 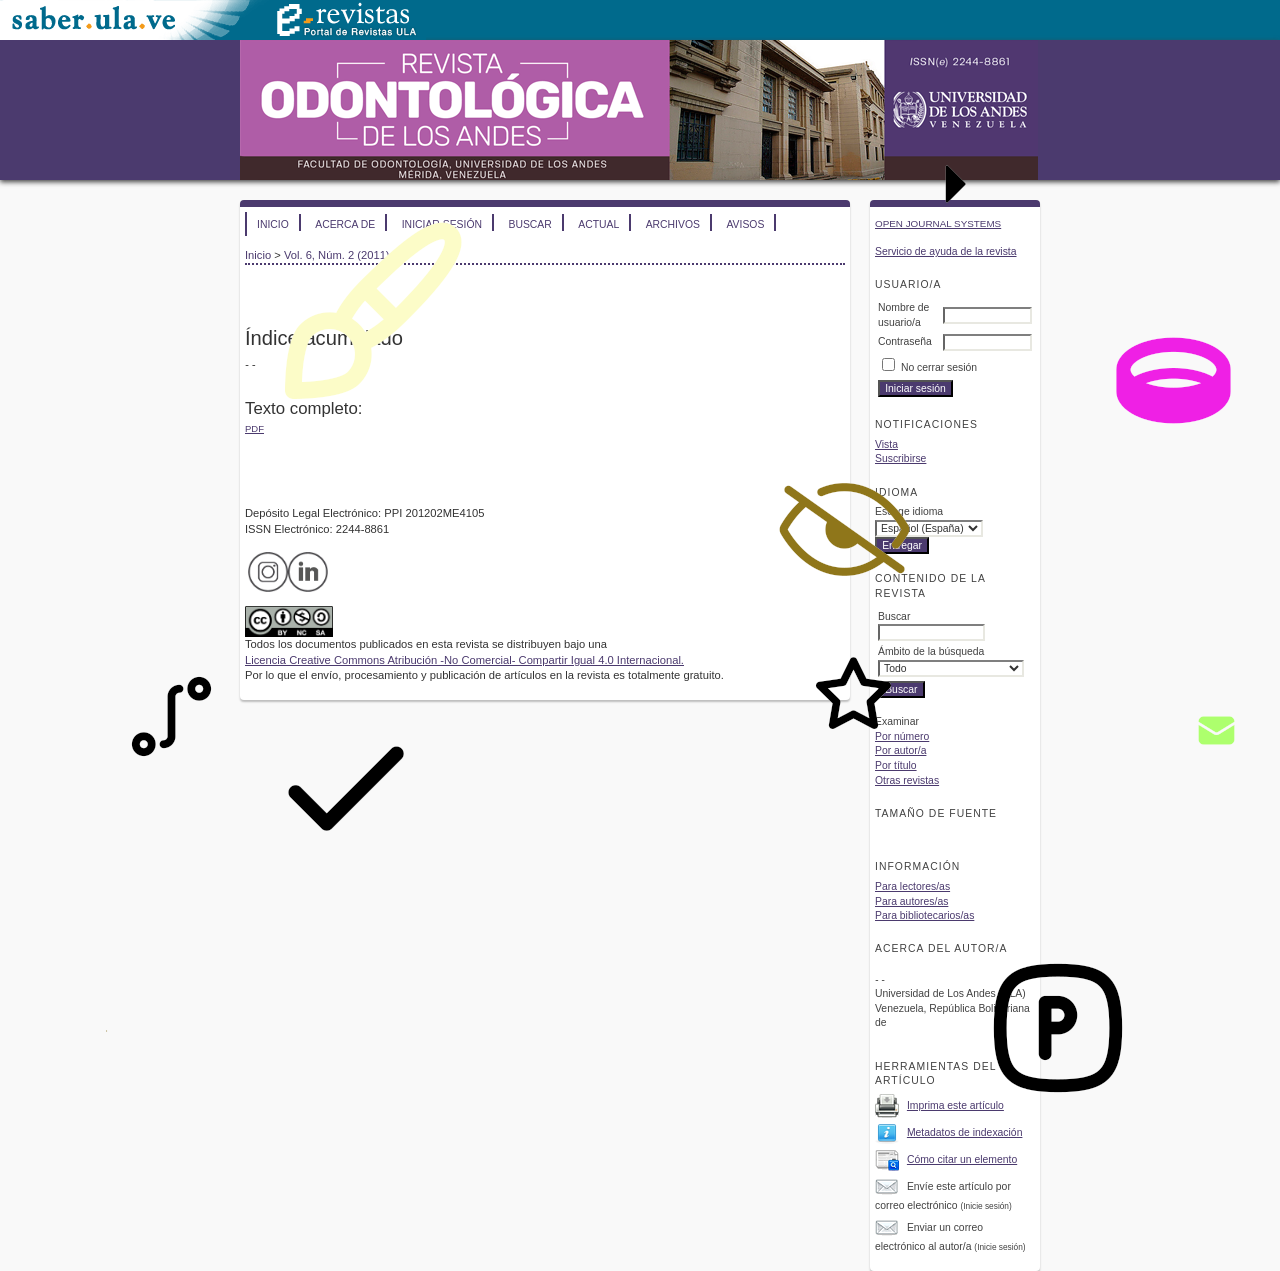 I want to click on customize appearance or theme settings, so click(x=374, y=309).